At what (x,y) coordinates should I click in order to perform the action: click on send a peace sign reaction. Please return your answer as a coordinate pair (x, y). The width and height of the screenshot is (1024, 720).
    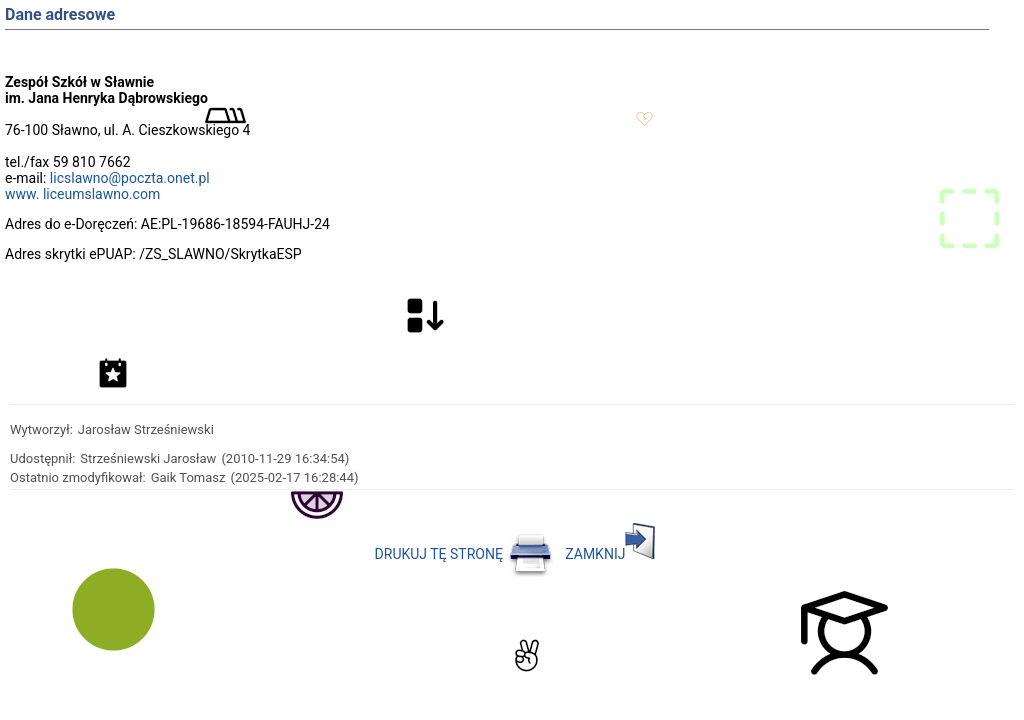
    Looking at the image, I should click on (526, 655).